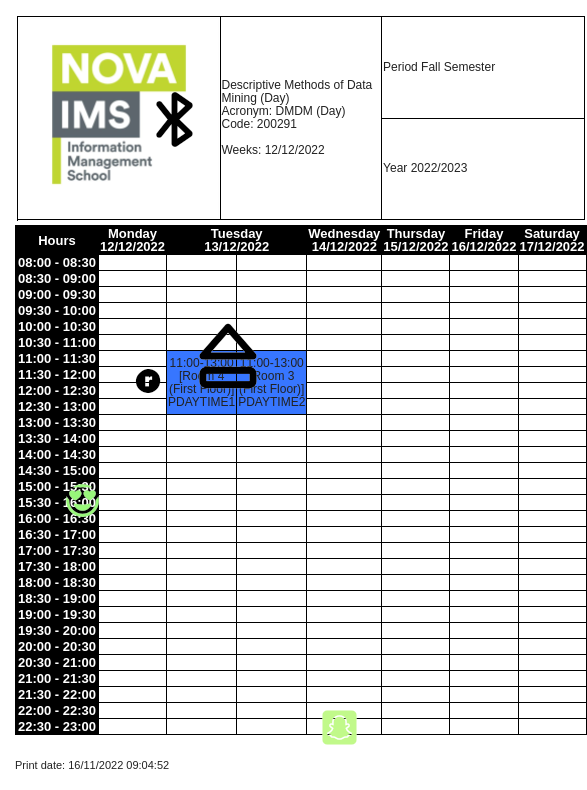  I want to click on open ravelry app or website, so click(148, 381).